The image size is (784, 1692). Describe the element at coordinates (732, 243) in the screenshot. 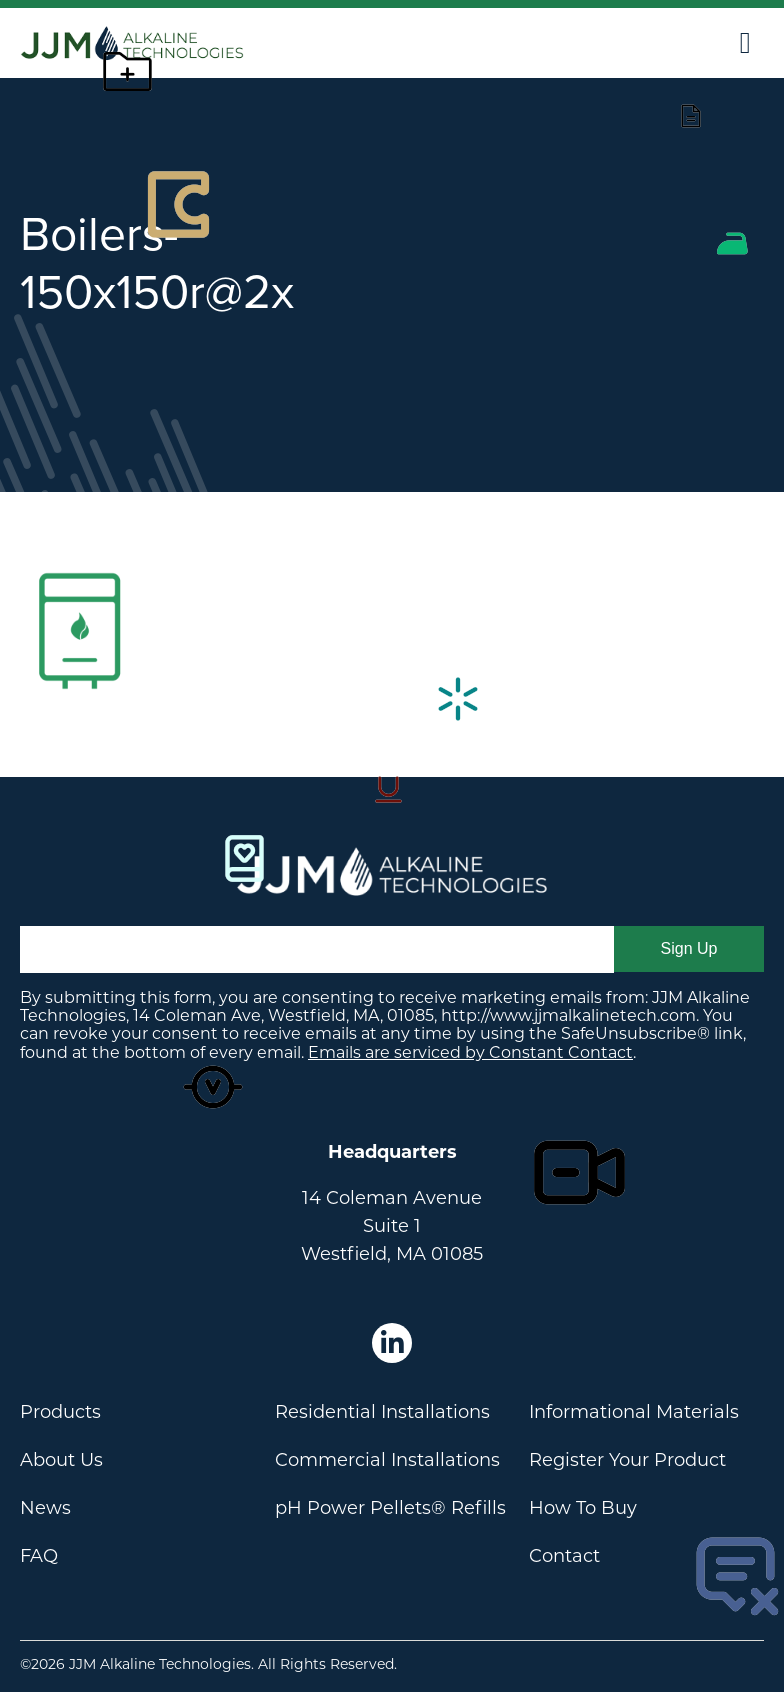

I see `ironing or garment care instructions` at that location.